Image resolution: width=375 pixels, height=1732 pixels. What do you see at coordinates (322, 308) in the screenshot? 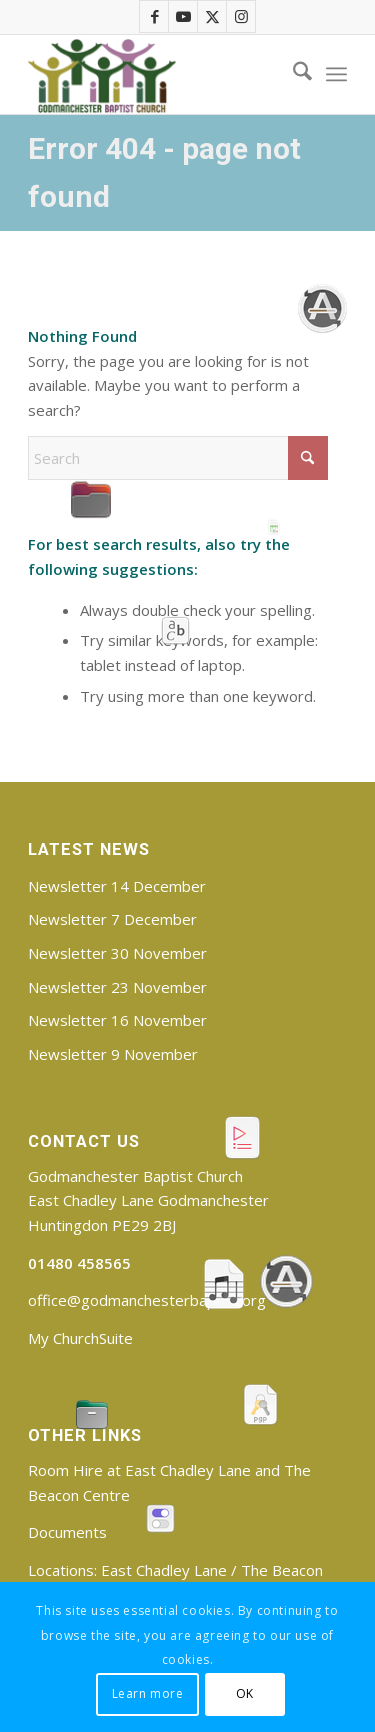
I see `open the software update manager` at bounding box center [322, 308].